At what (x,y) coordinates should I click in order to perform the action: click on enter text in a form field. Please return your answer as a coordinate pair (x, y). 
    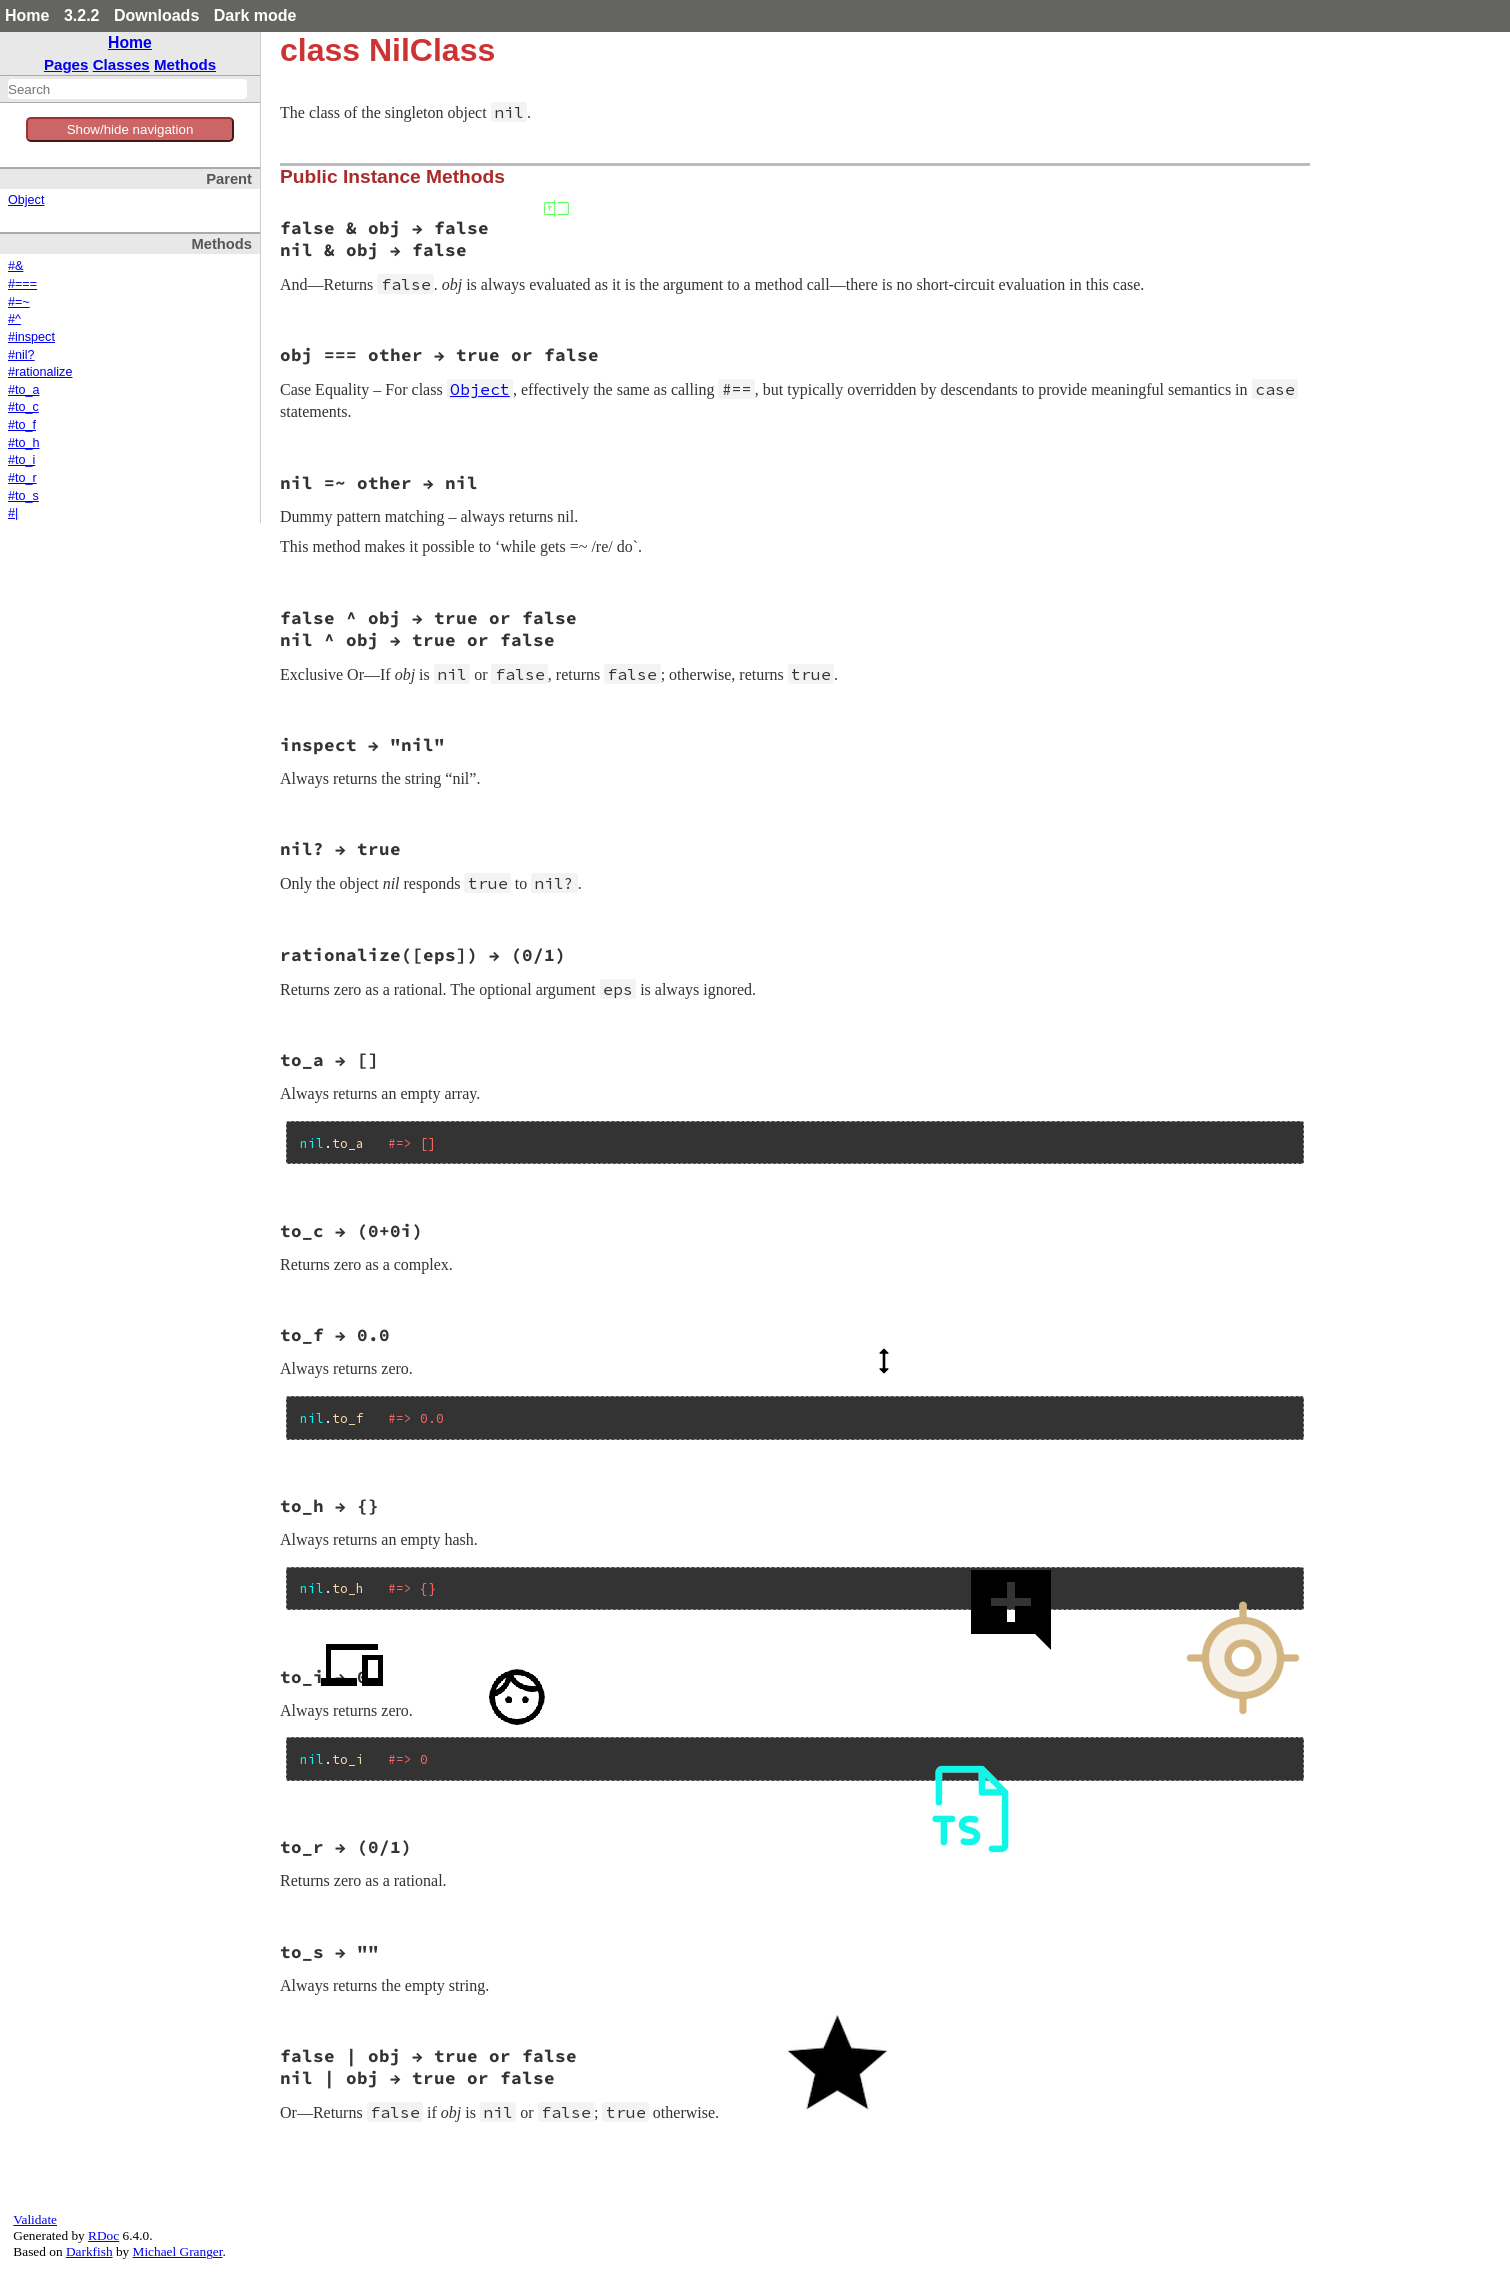
    Looking at the image, I should click on (556, 208).